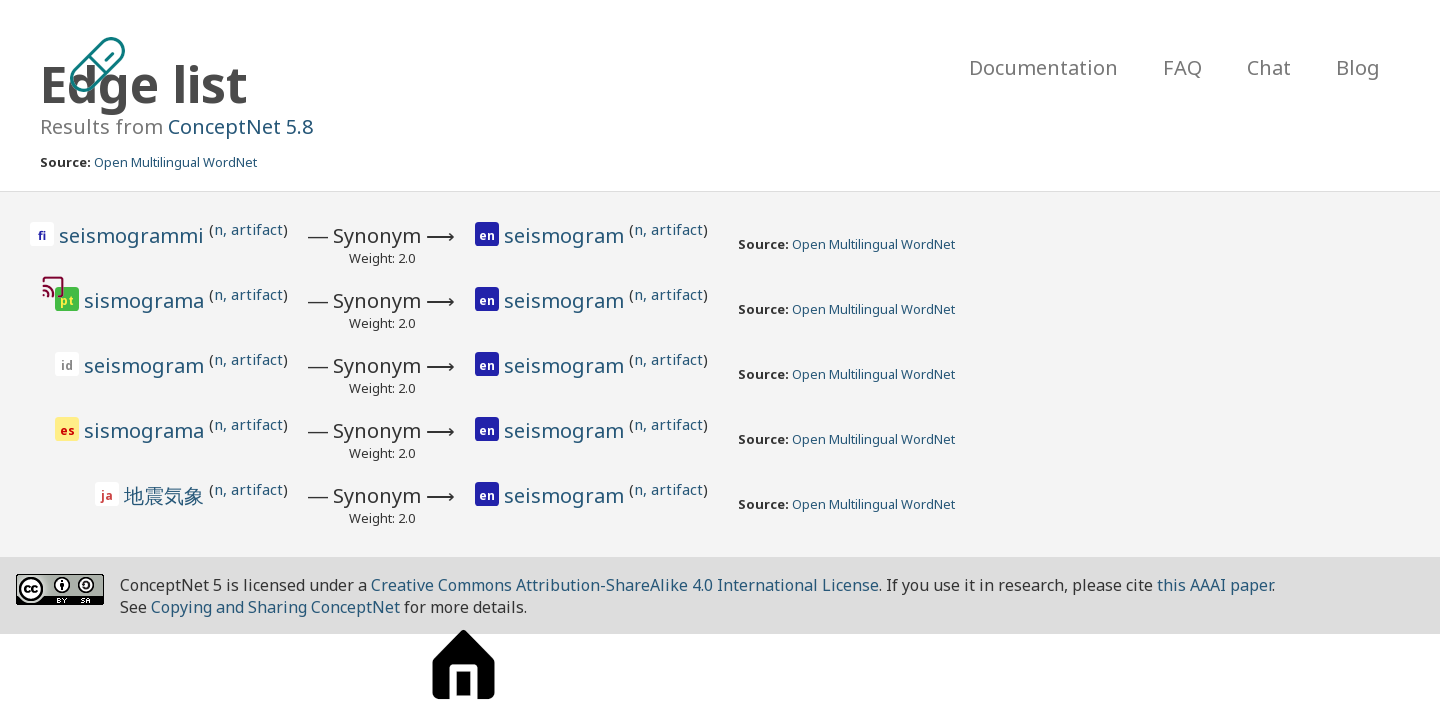 The width and height of the screenshot is (1440, 720). I want to click on access medication or health information, so click(97, 64).